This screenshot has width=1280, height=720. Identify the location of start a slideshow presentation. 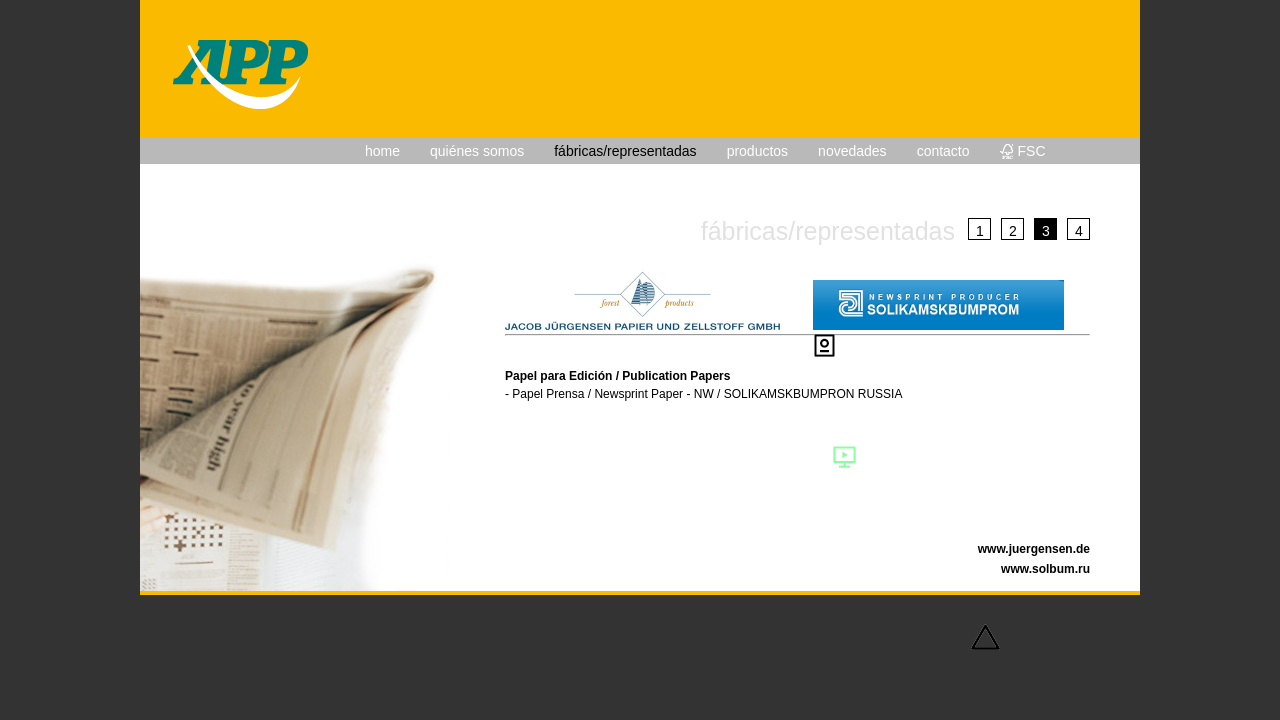
(844, 456).